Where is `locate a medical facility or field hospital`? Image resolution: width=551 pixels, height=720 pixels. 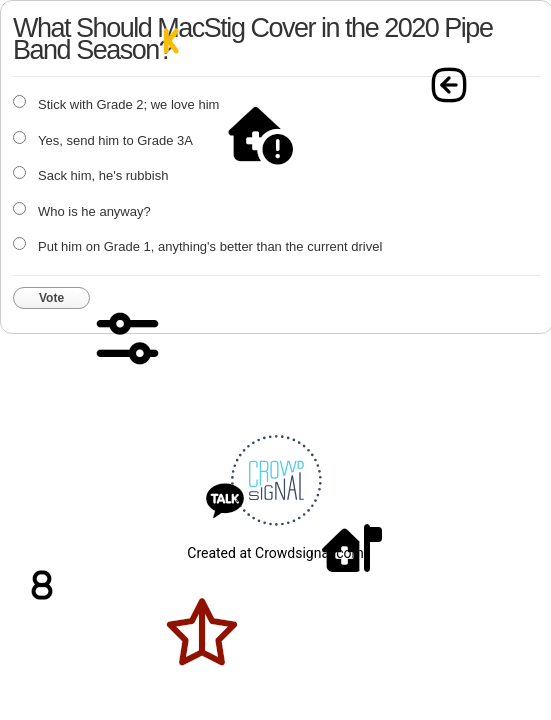
locate a medical facility or field hospital is located at coordinates (352, 548).